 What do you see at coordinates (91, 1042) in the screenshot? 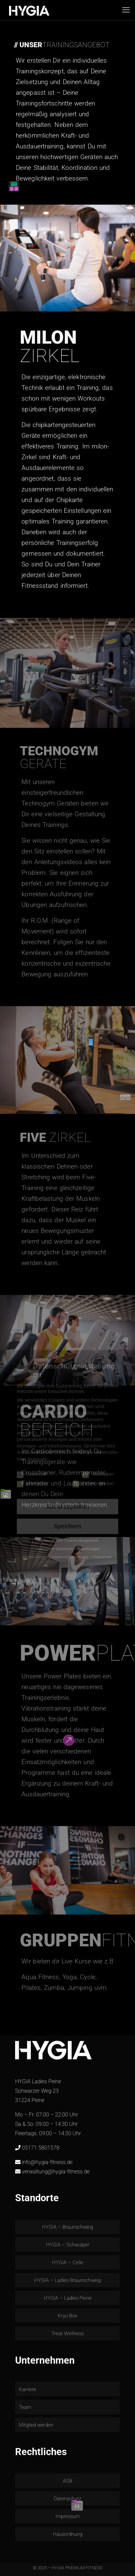
I see `iPhone 8 device connected to your Mac` at bounding box center [91, 1042].